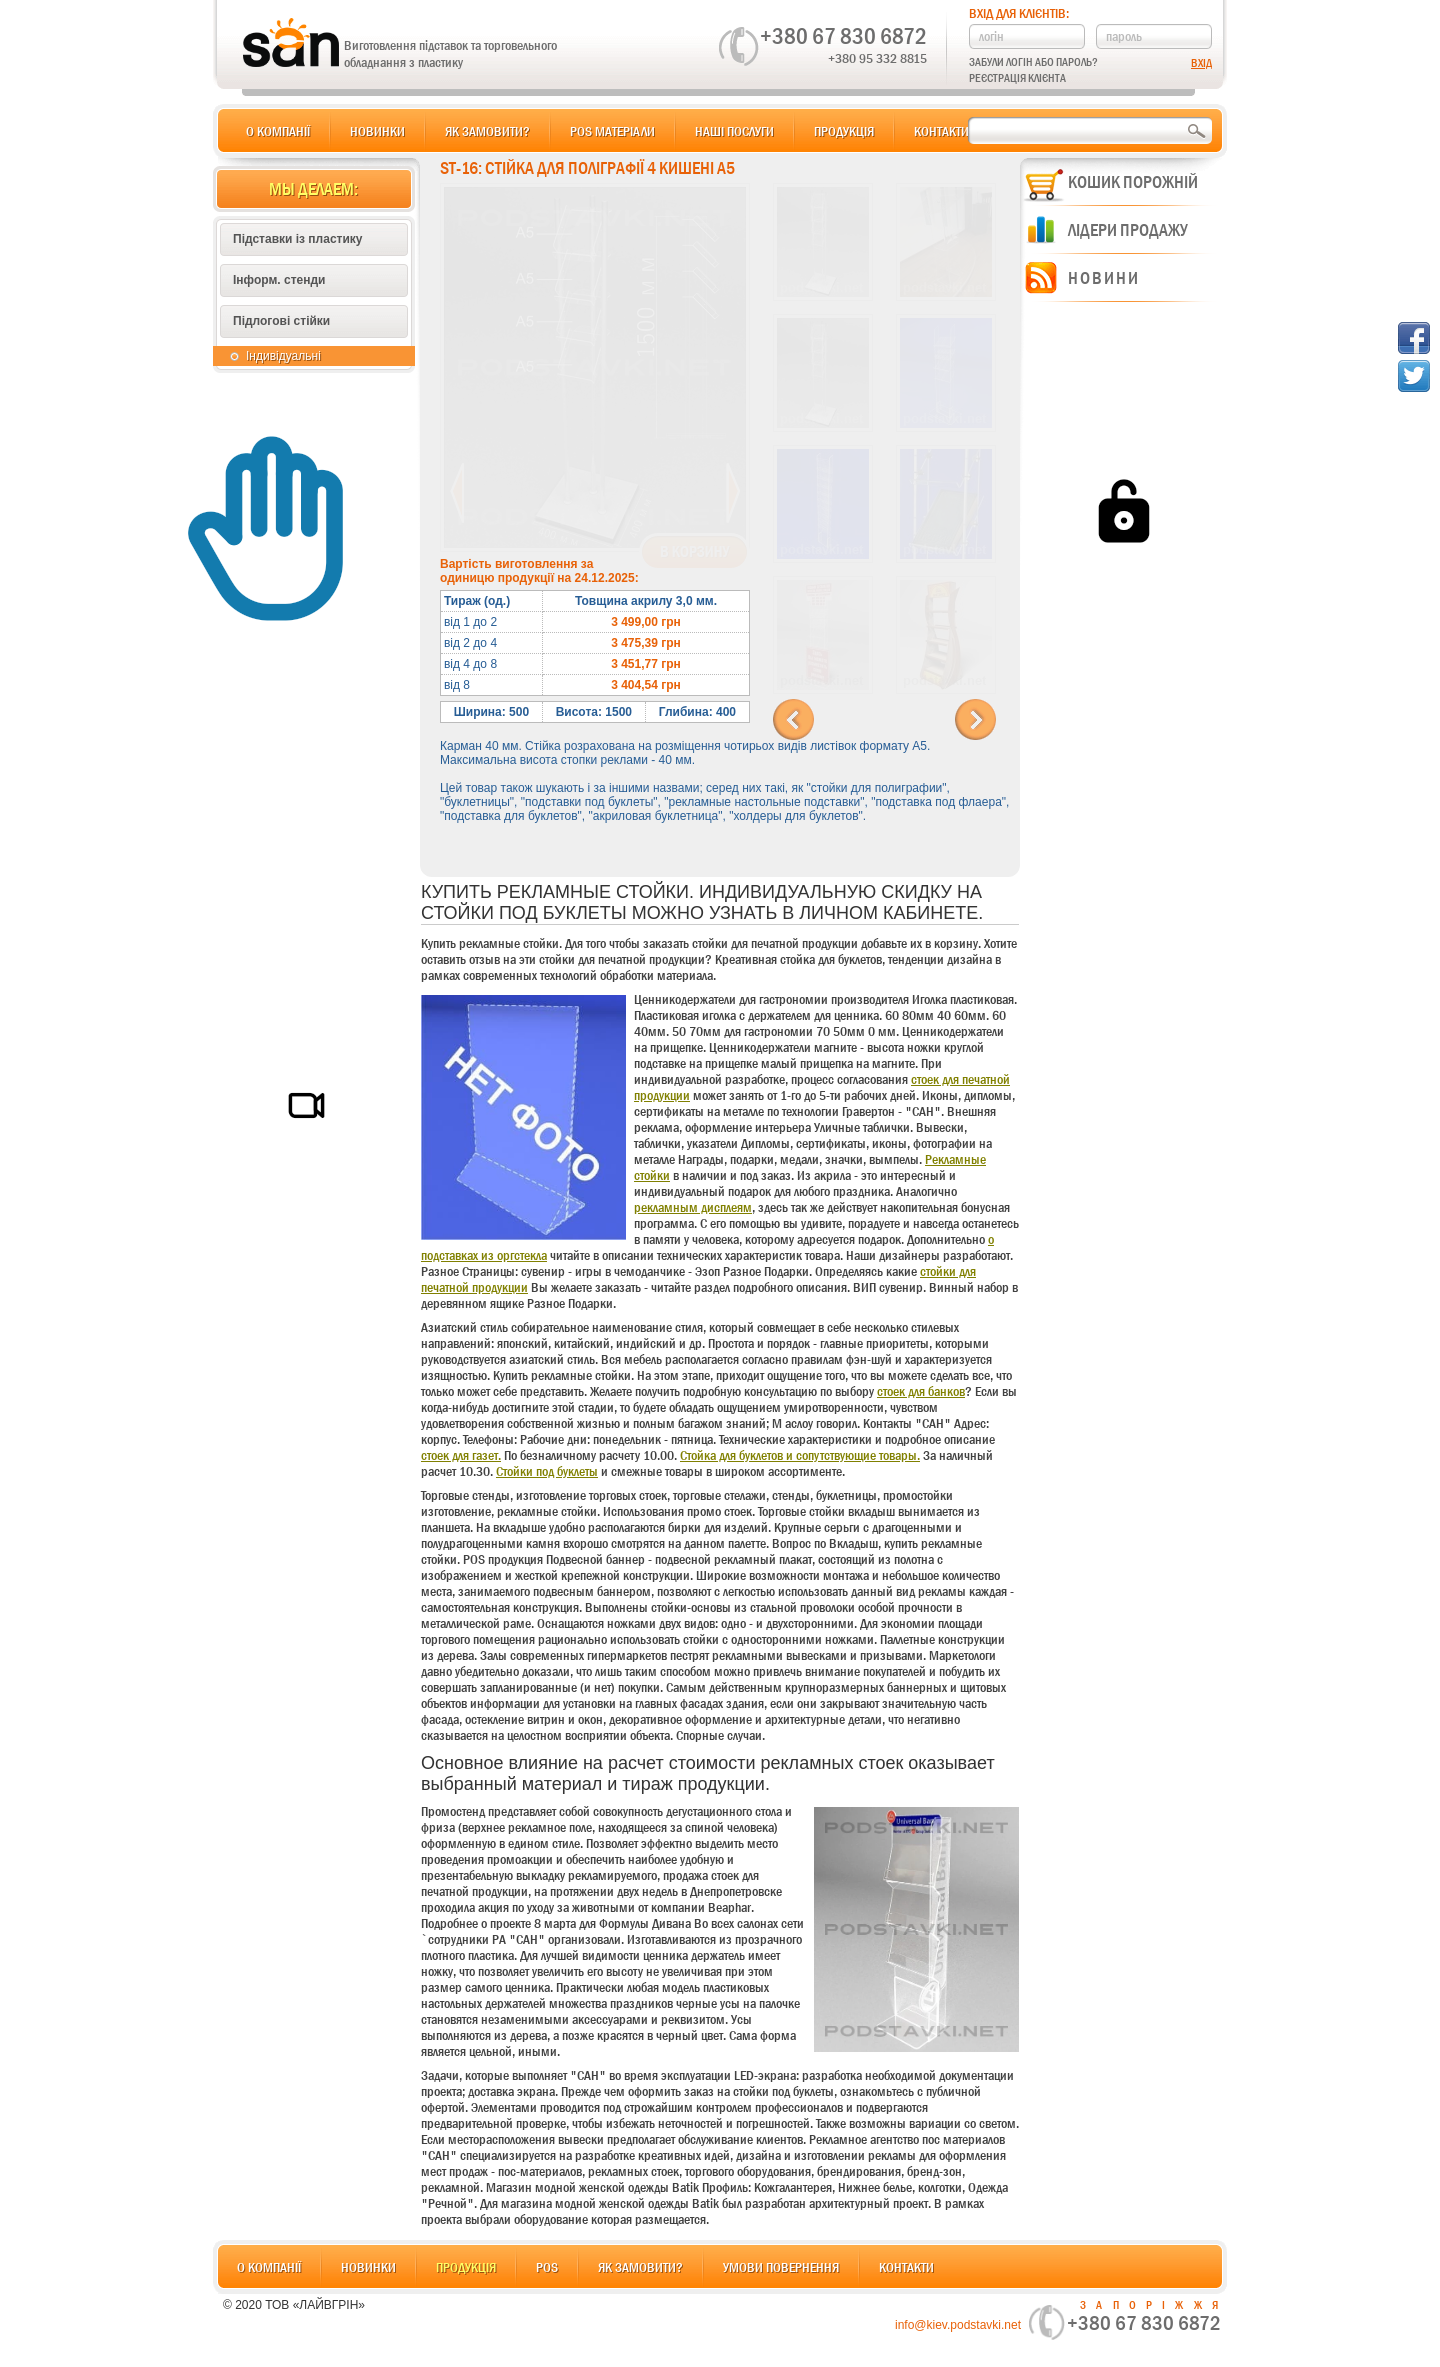 Image resolution: width=1440 pixels, height=2367 pixels. What do you see at coordinates (1124, 511) in the screenshot?
I see `unlock a secured item or feature` at bounding box center [1124, 511].